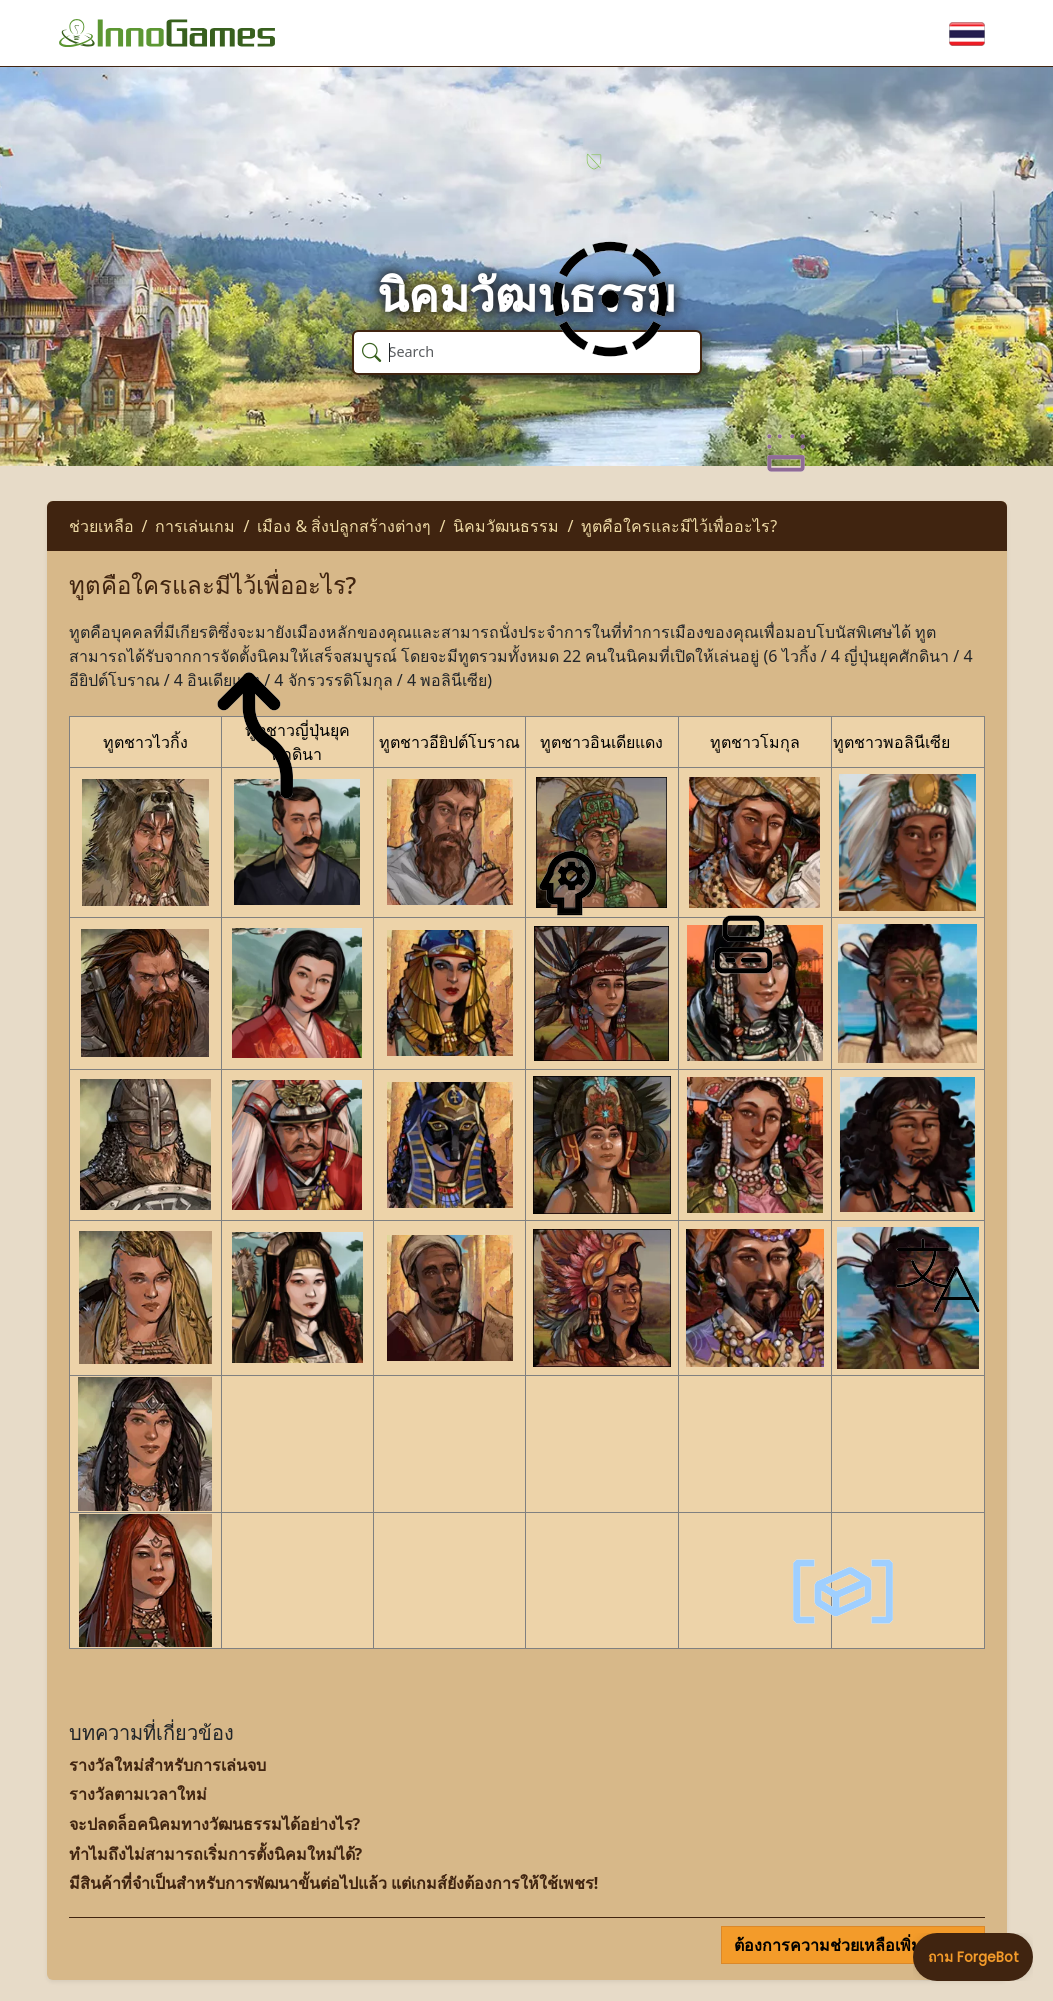 The height and width of the screenshot is (2001, 1053). What do you see at coordinates (935, 1277) in the screenshot?
I see `translate text to another language` at bounding box center [935, 1277].